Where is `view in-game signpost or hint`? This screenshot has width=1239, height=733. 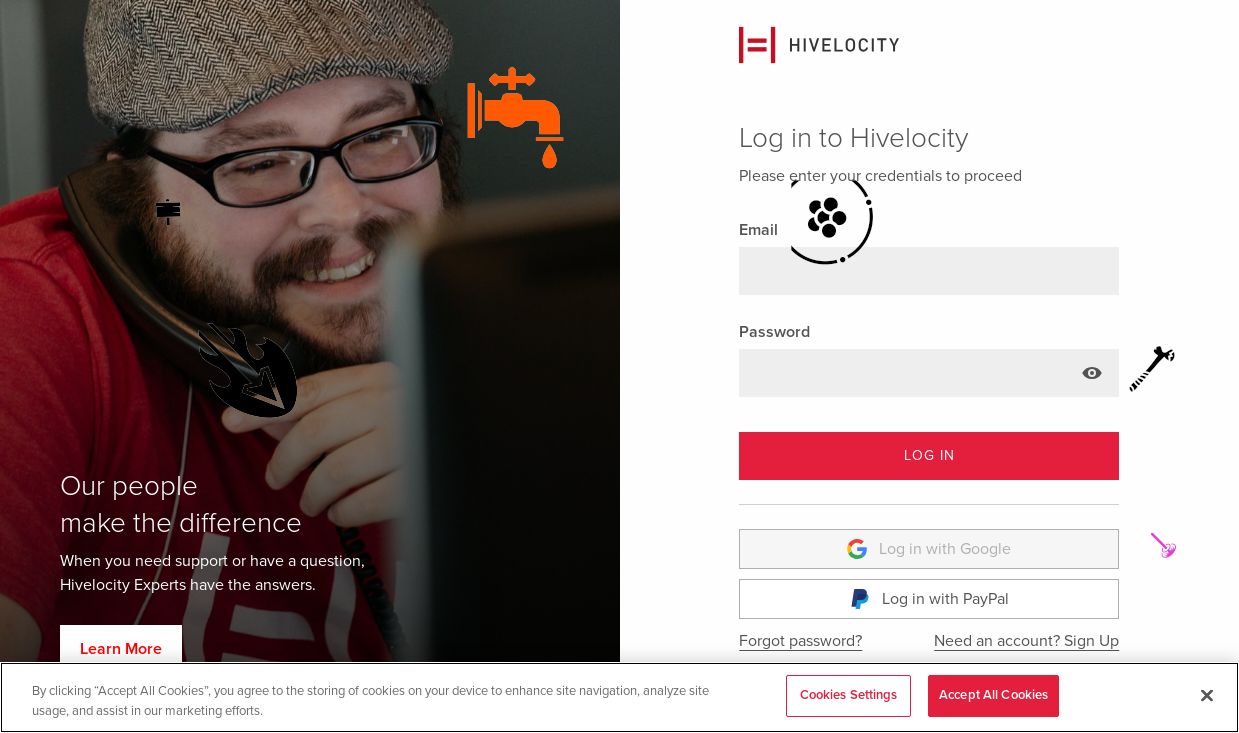
view in-game signpost or hint is located at coordinates (168, 211).